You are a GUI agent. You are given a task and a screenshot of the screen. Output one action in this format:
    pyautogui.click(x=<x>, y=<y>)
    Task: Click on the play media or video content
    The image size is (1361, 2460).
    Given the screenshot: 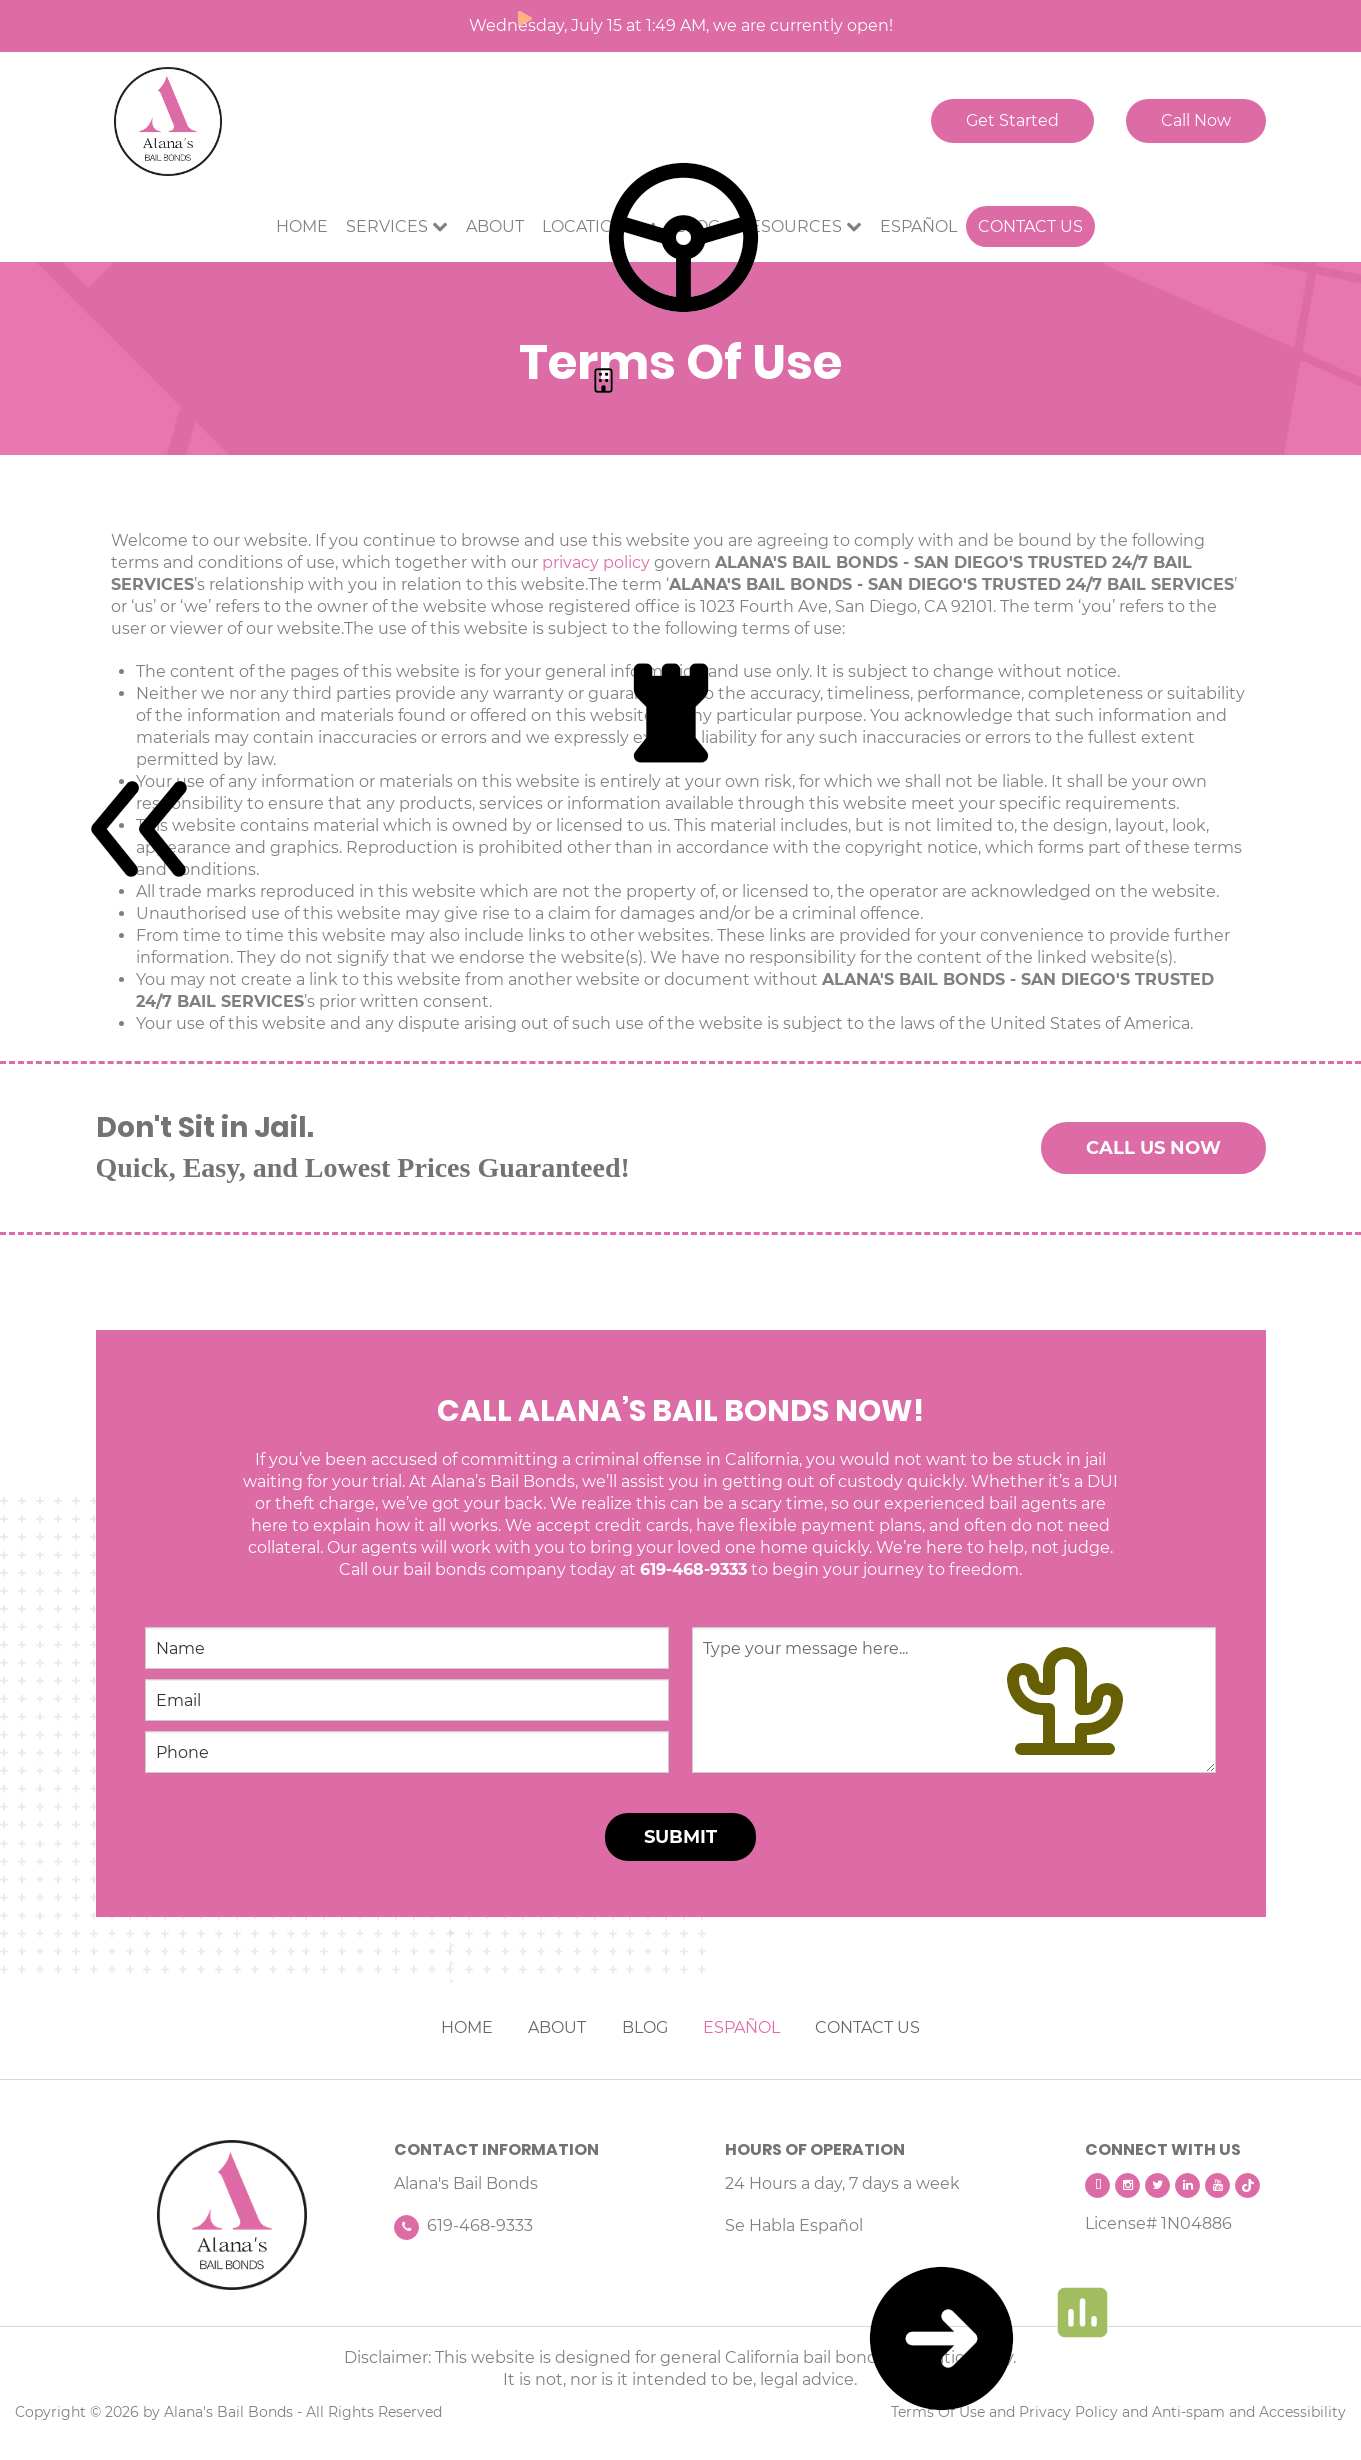 What is the action you would take?
    pyautogui.click(x=524, y=18)
    